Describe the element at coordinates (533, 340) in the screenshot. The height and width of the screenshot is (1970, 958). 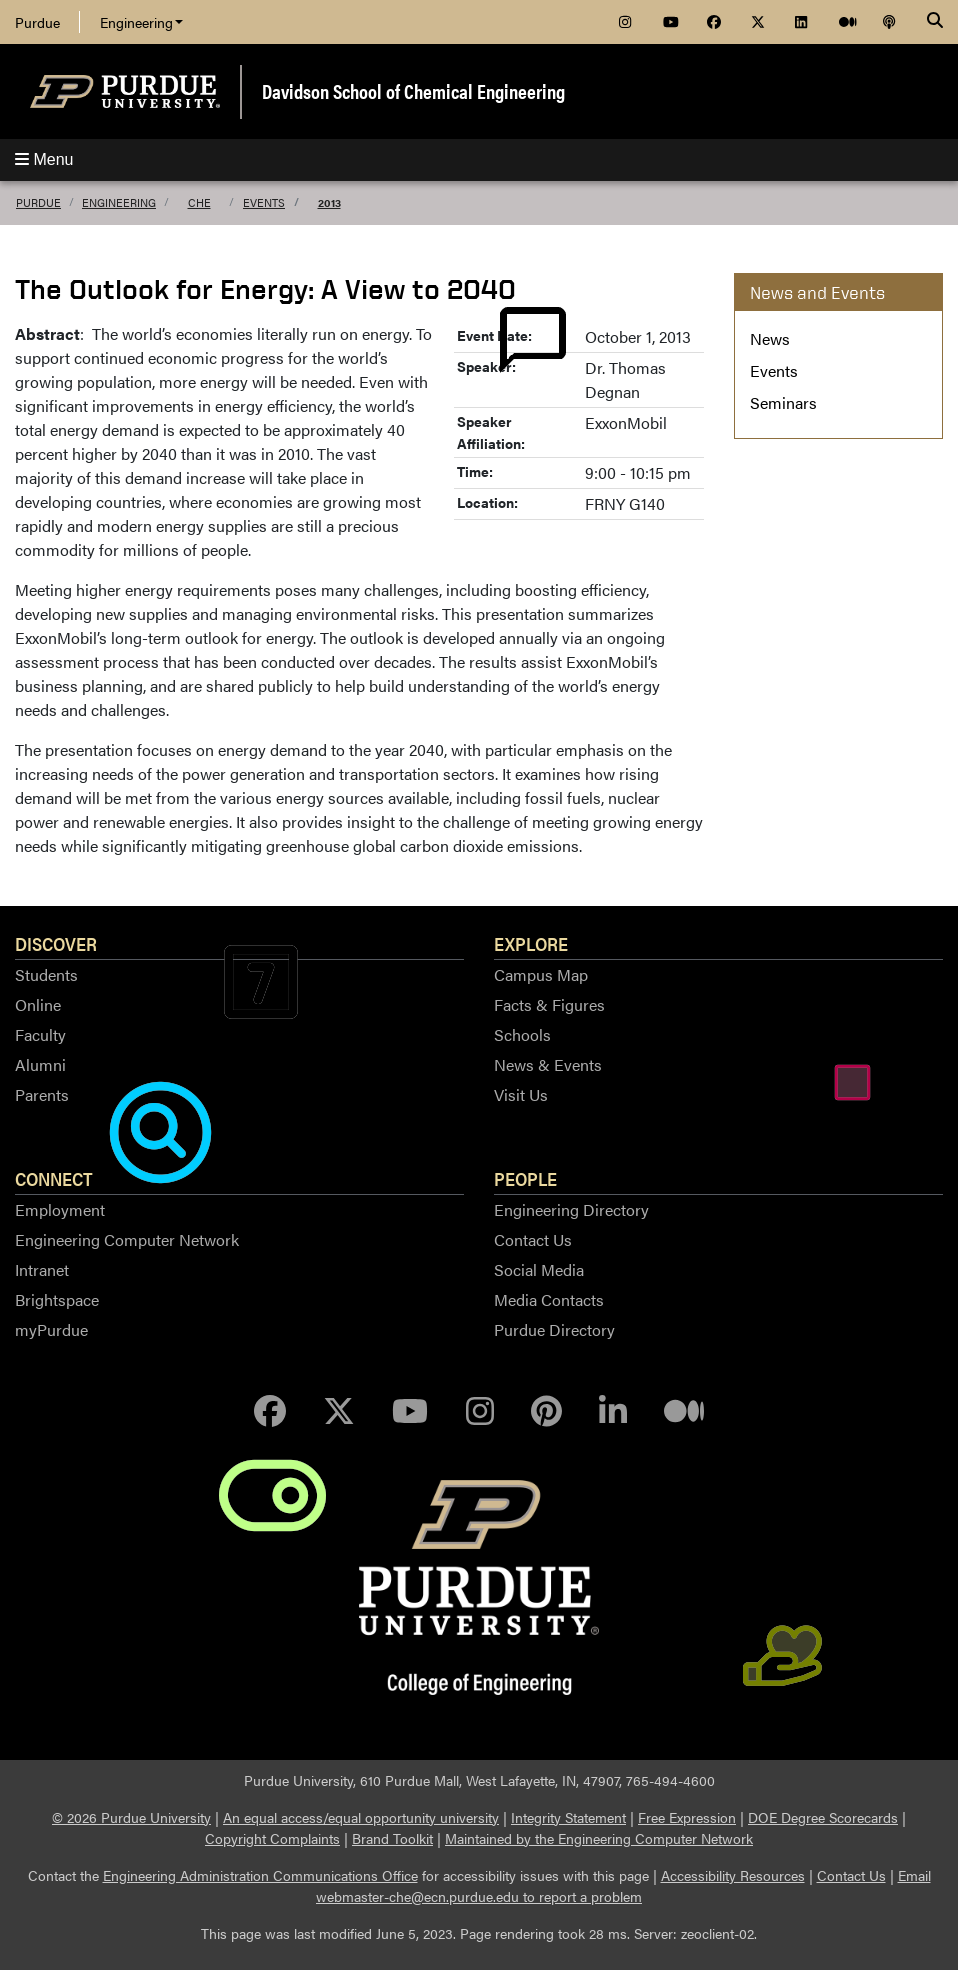
I see `open messaging or chat feature` at that location.